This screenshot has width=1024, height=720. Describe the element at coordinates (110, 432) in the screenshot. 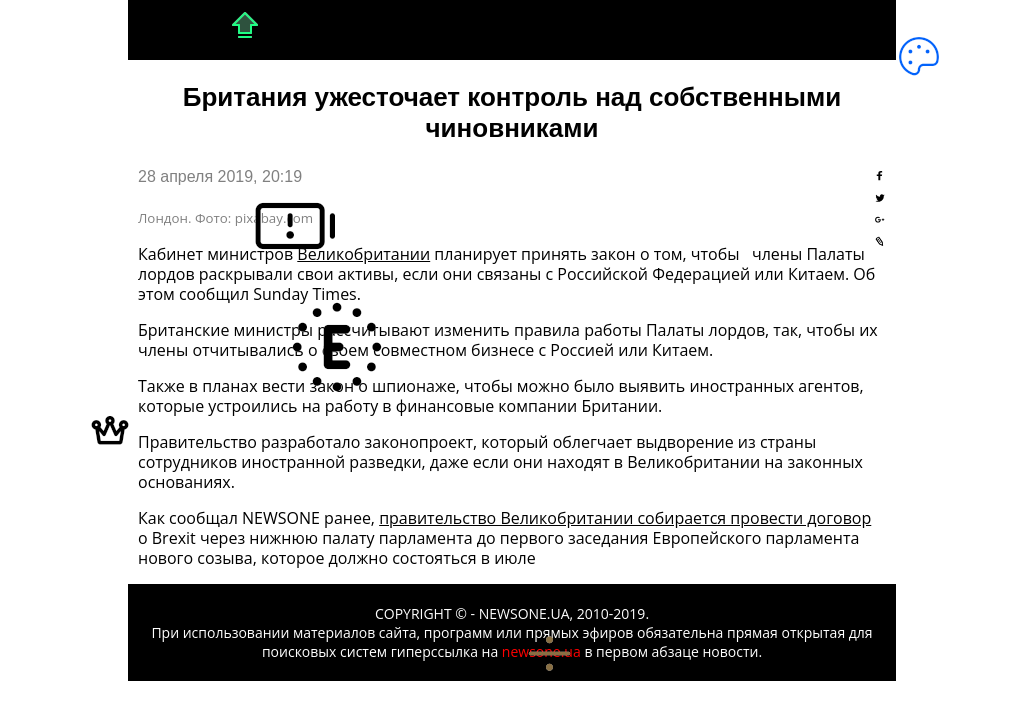

I see `indicates premium or VIP membership status` at that location.